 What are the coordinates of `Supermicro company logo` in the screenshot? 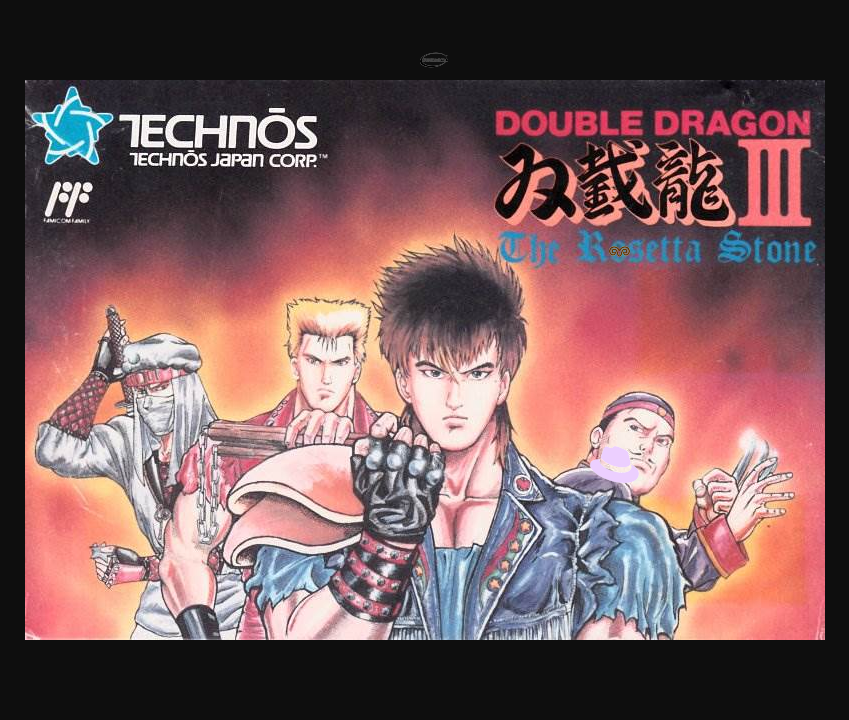 It's located at (434, 60).